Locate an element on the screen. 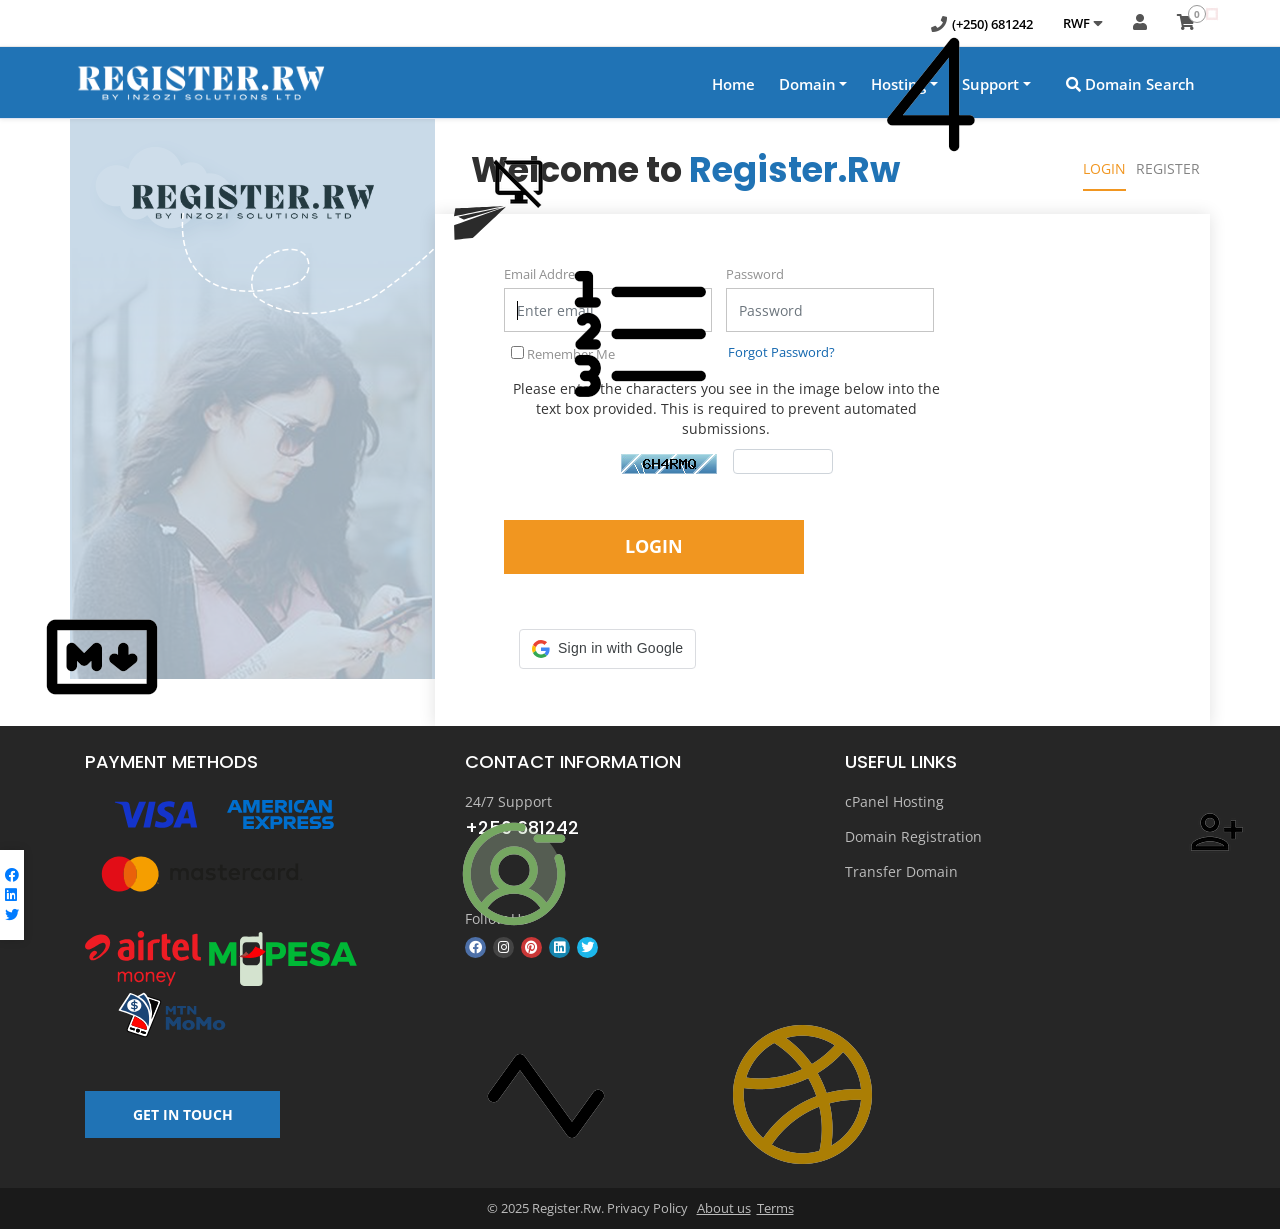  indicates step four in a multi-step process is located at coordinates (933, 94).